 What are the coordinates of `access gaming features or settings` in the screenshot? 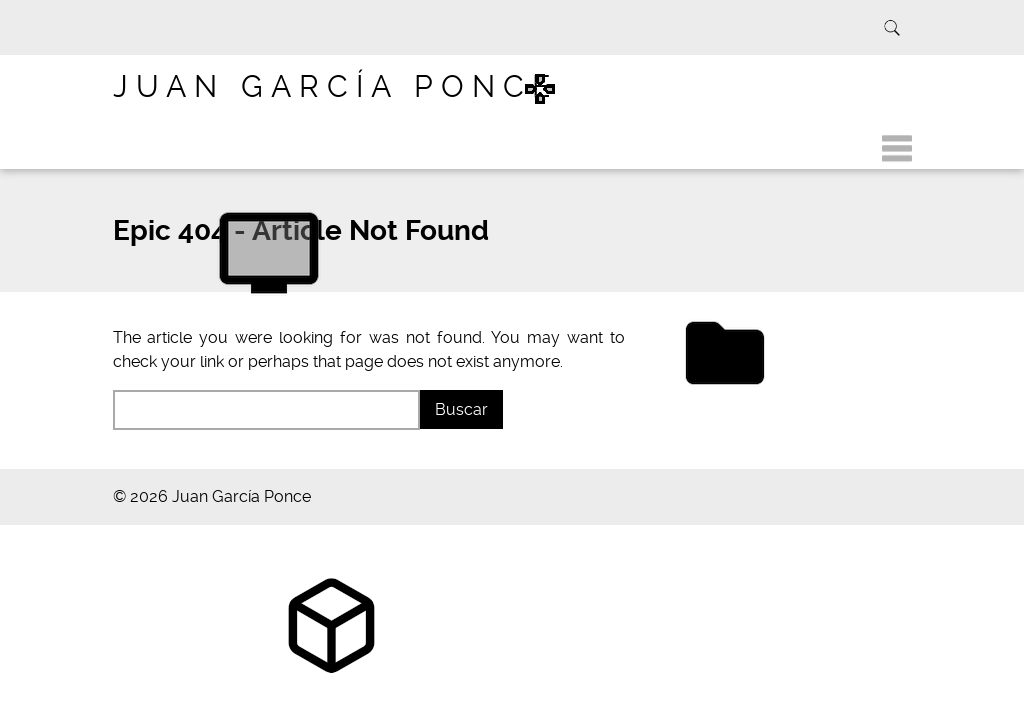 It's located at (540, 89).